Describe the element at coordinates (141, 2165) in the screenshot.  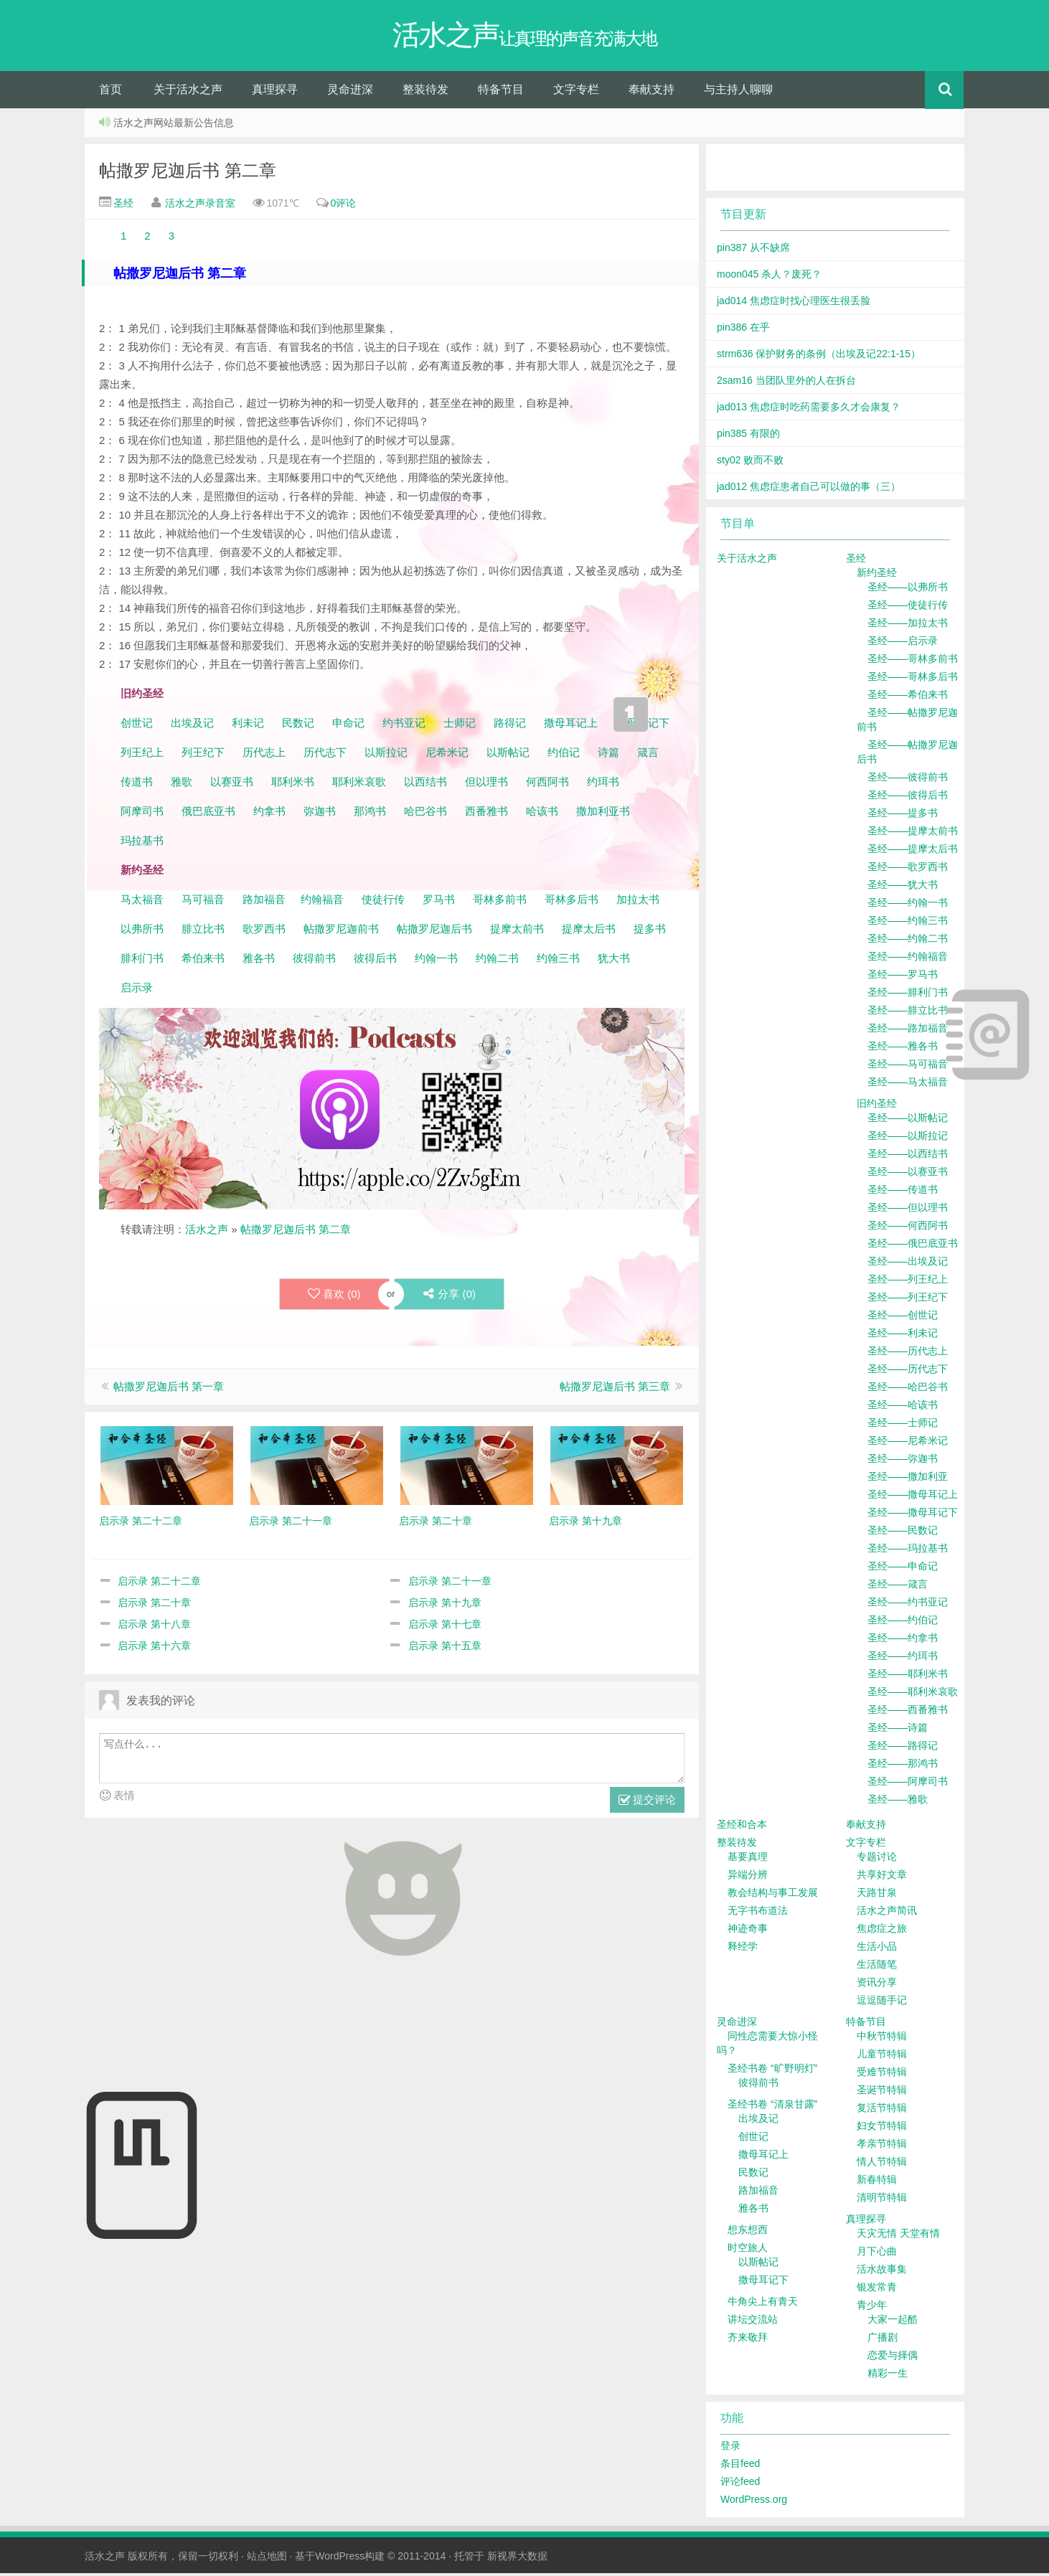
I see `authenticate using a smartcard` at that location.